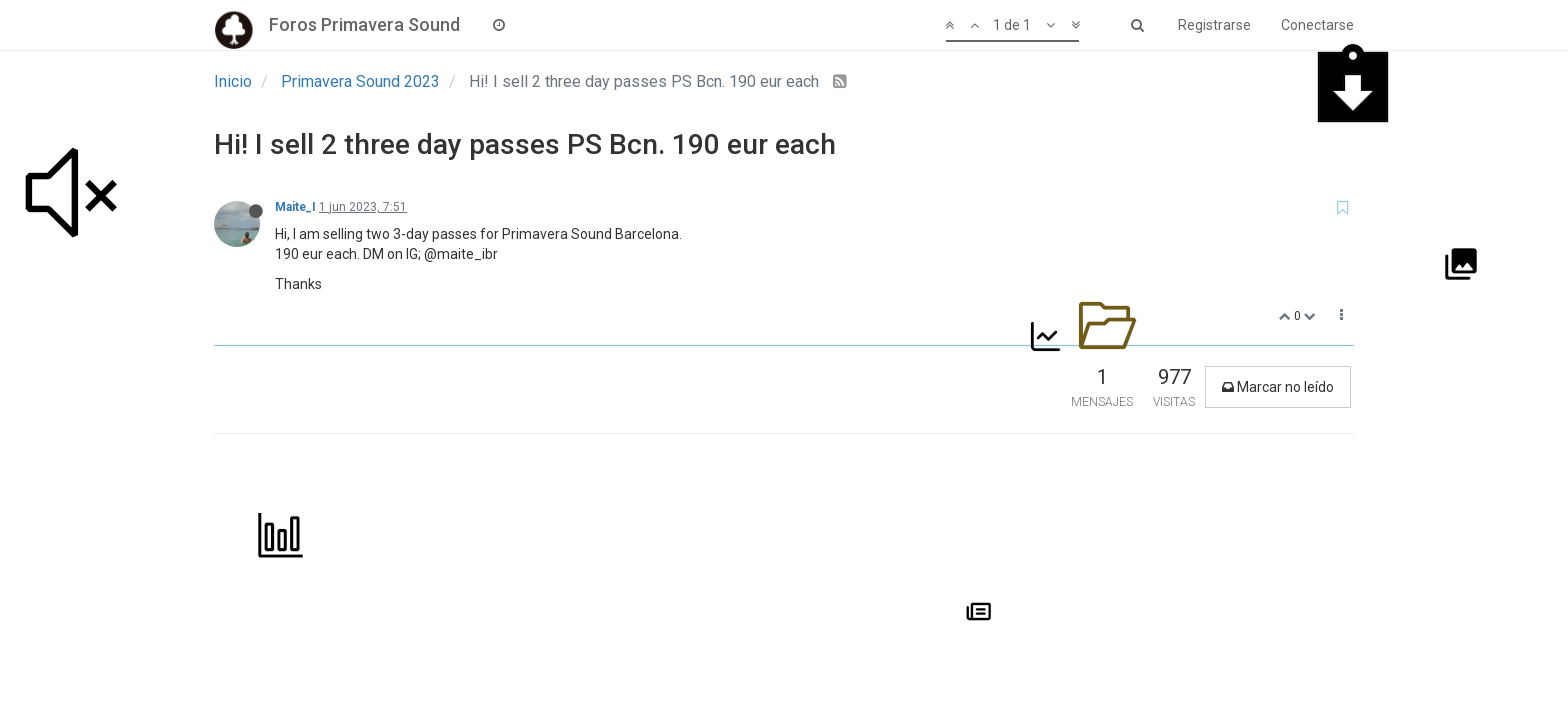 This screenshot has height=720, width=1568. I want to click on download or receive an assignment, so click(1353, 87).